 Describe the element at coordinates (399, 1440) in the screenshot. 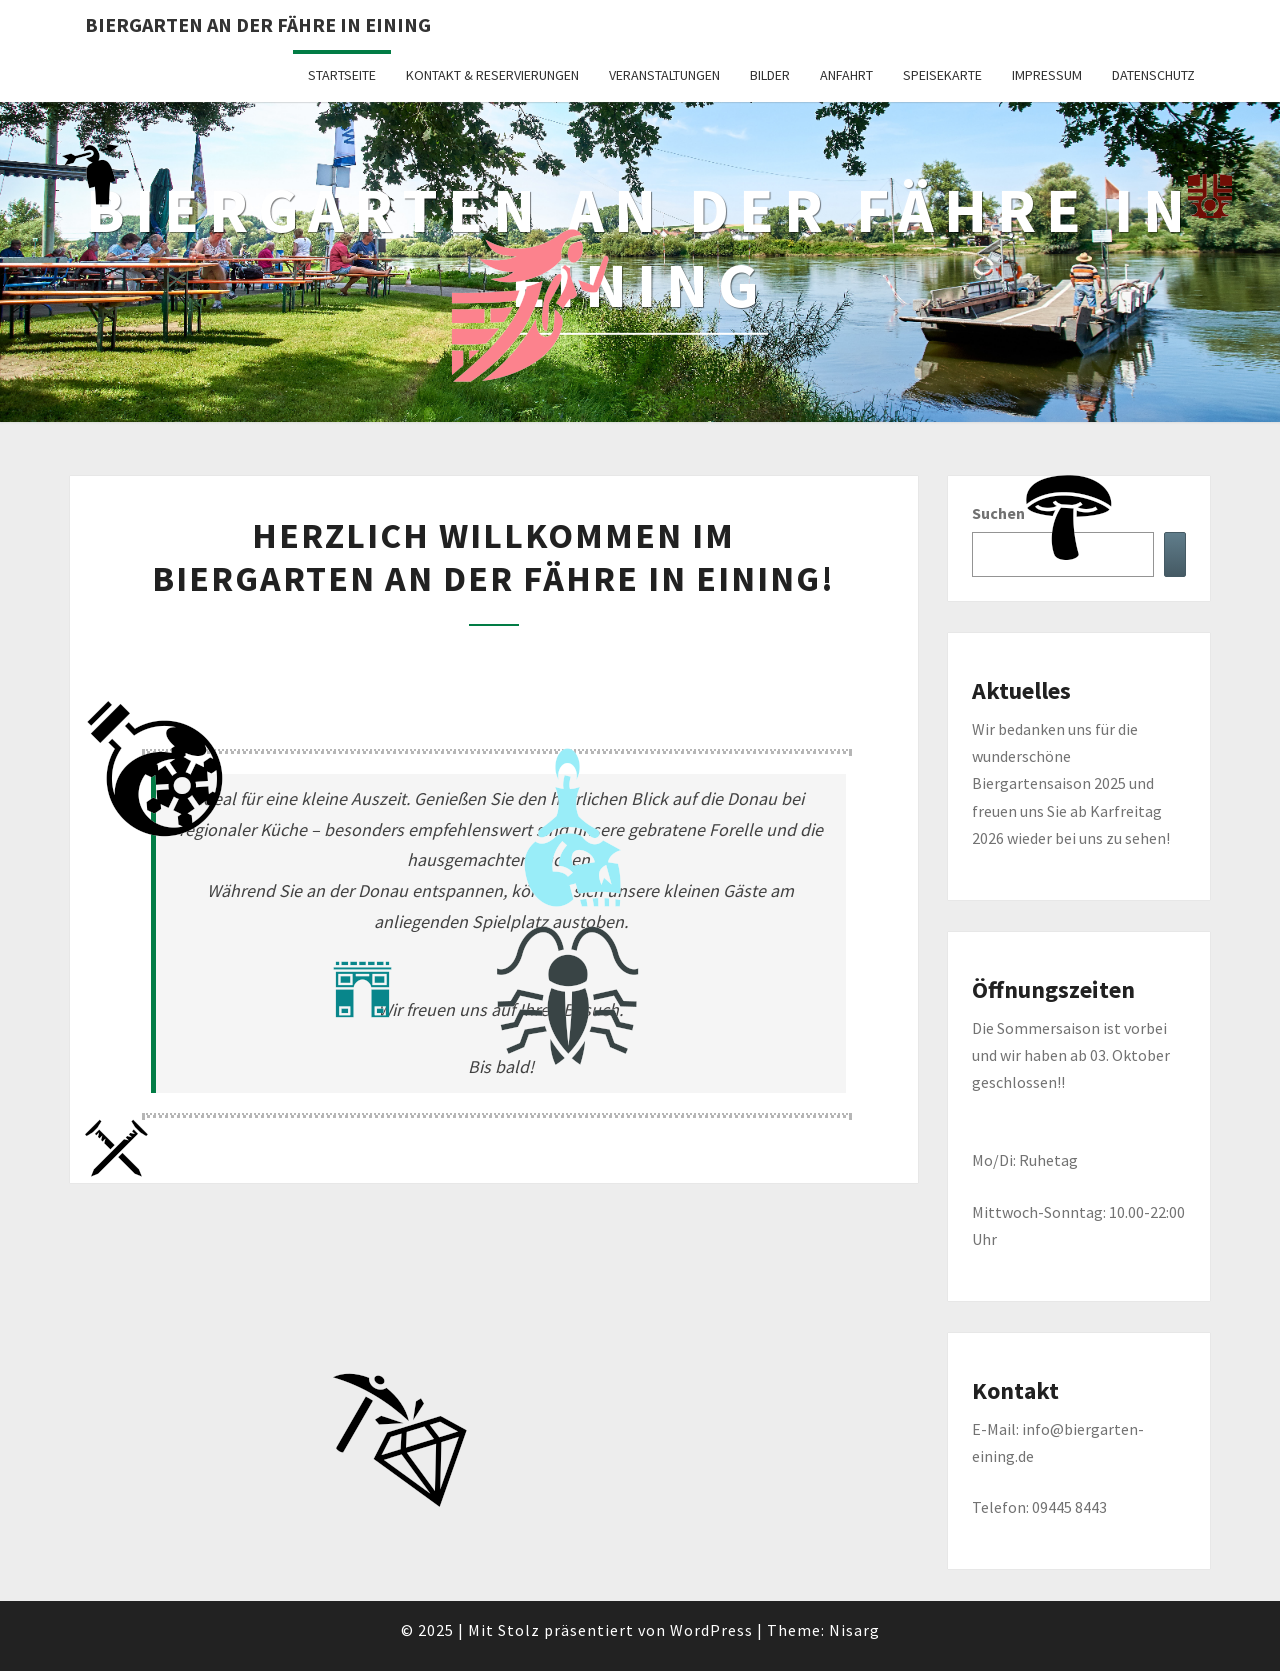

I see `indicates hard difficulty or challenge level` at that location.